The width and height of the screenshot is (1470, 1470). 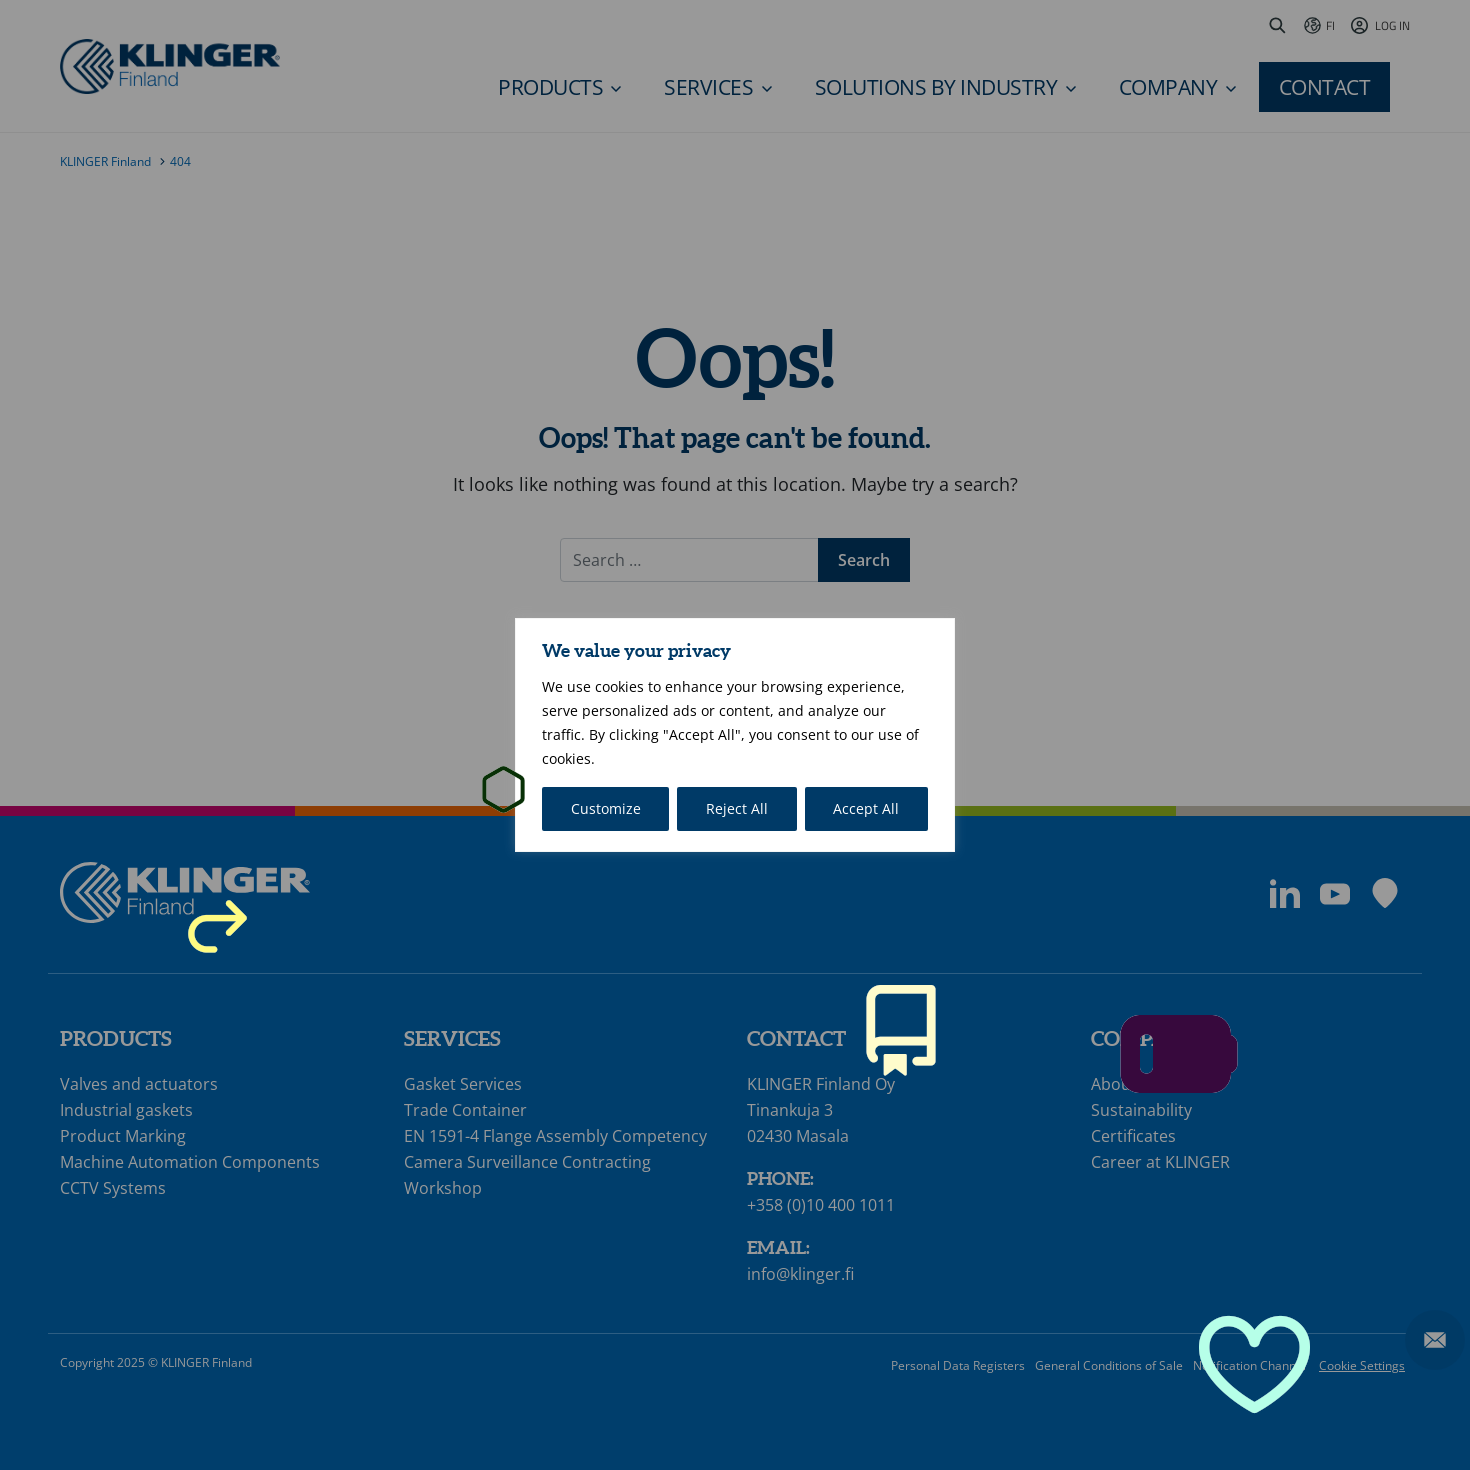 I want to click on redo the last undone action, so click(x=217, y=927).